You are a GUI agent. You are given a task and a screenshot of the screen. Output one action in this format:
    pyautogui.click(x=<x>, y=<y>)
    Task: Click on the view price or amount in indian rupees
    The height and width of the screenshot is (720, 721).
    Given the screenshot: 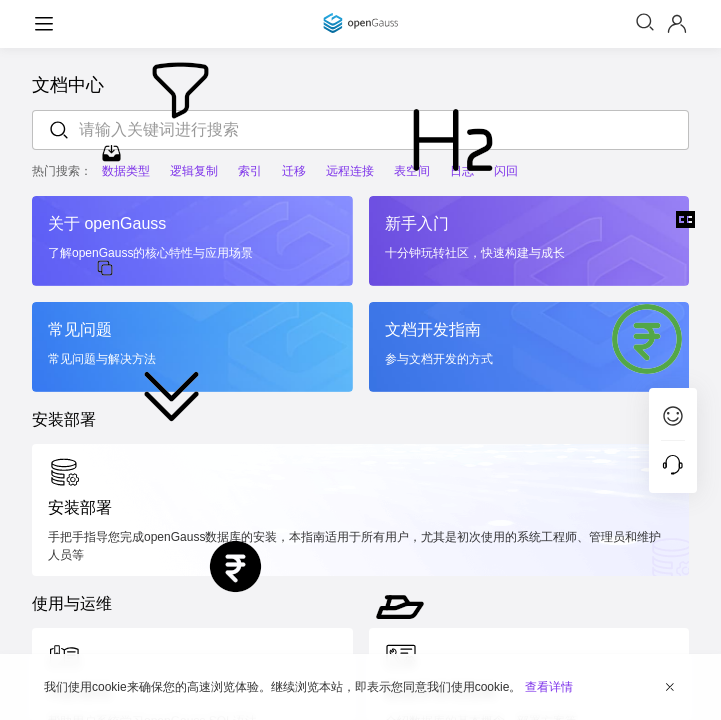 What is the action you would take?
    pyautogui.click(x=647, y=339)
    